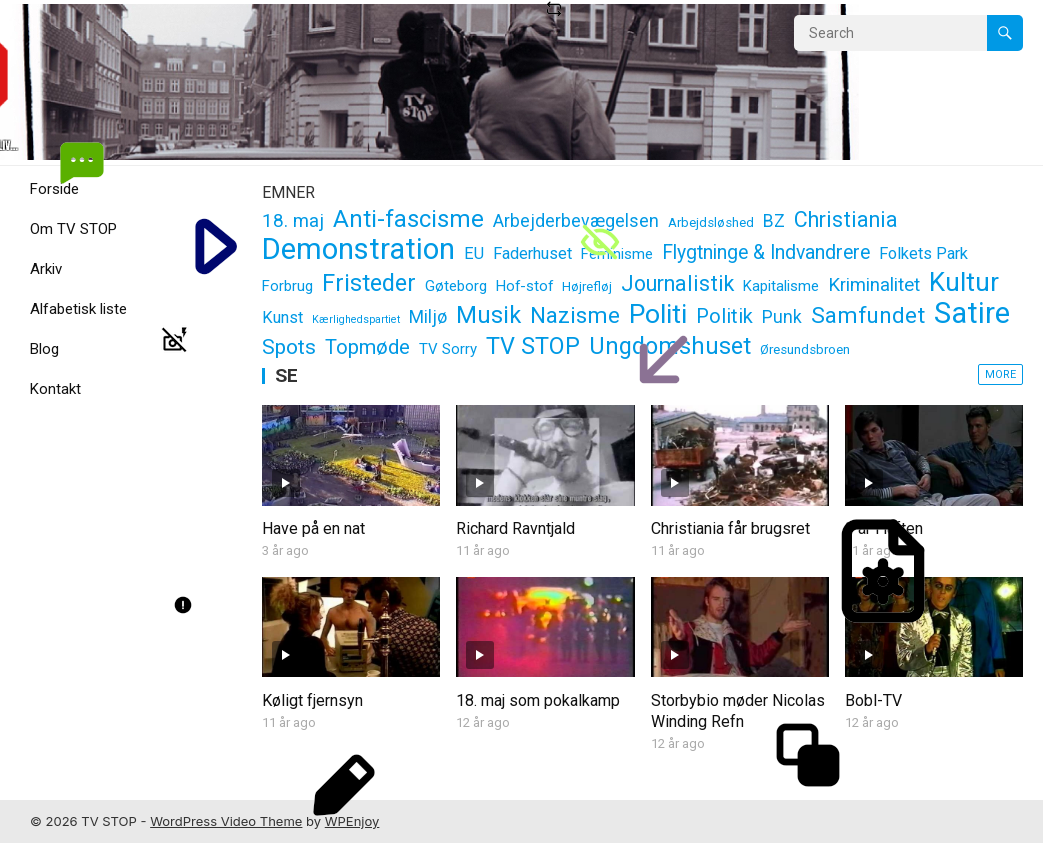 The image size is (1043, 843). What do you see at coordinates (808, 755) in the screenshot?
I see `copy to clipboard` at bounding box center [808, 755].